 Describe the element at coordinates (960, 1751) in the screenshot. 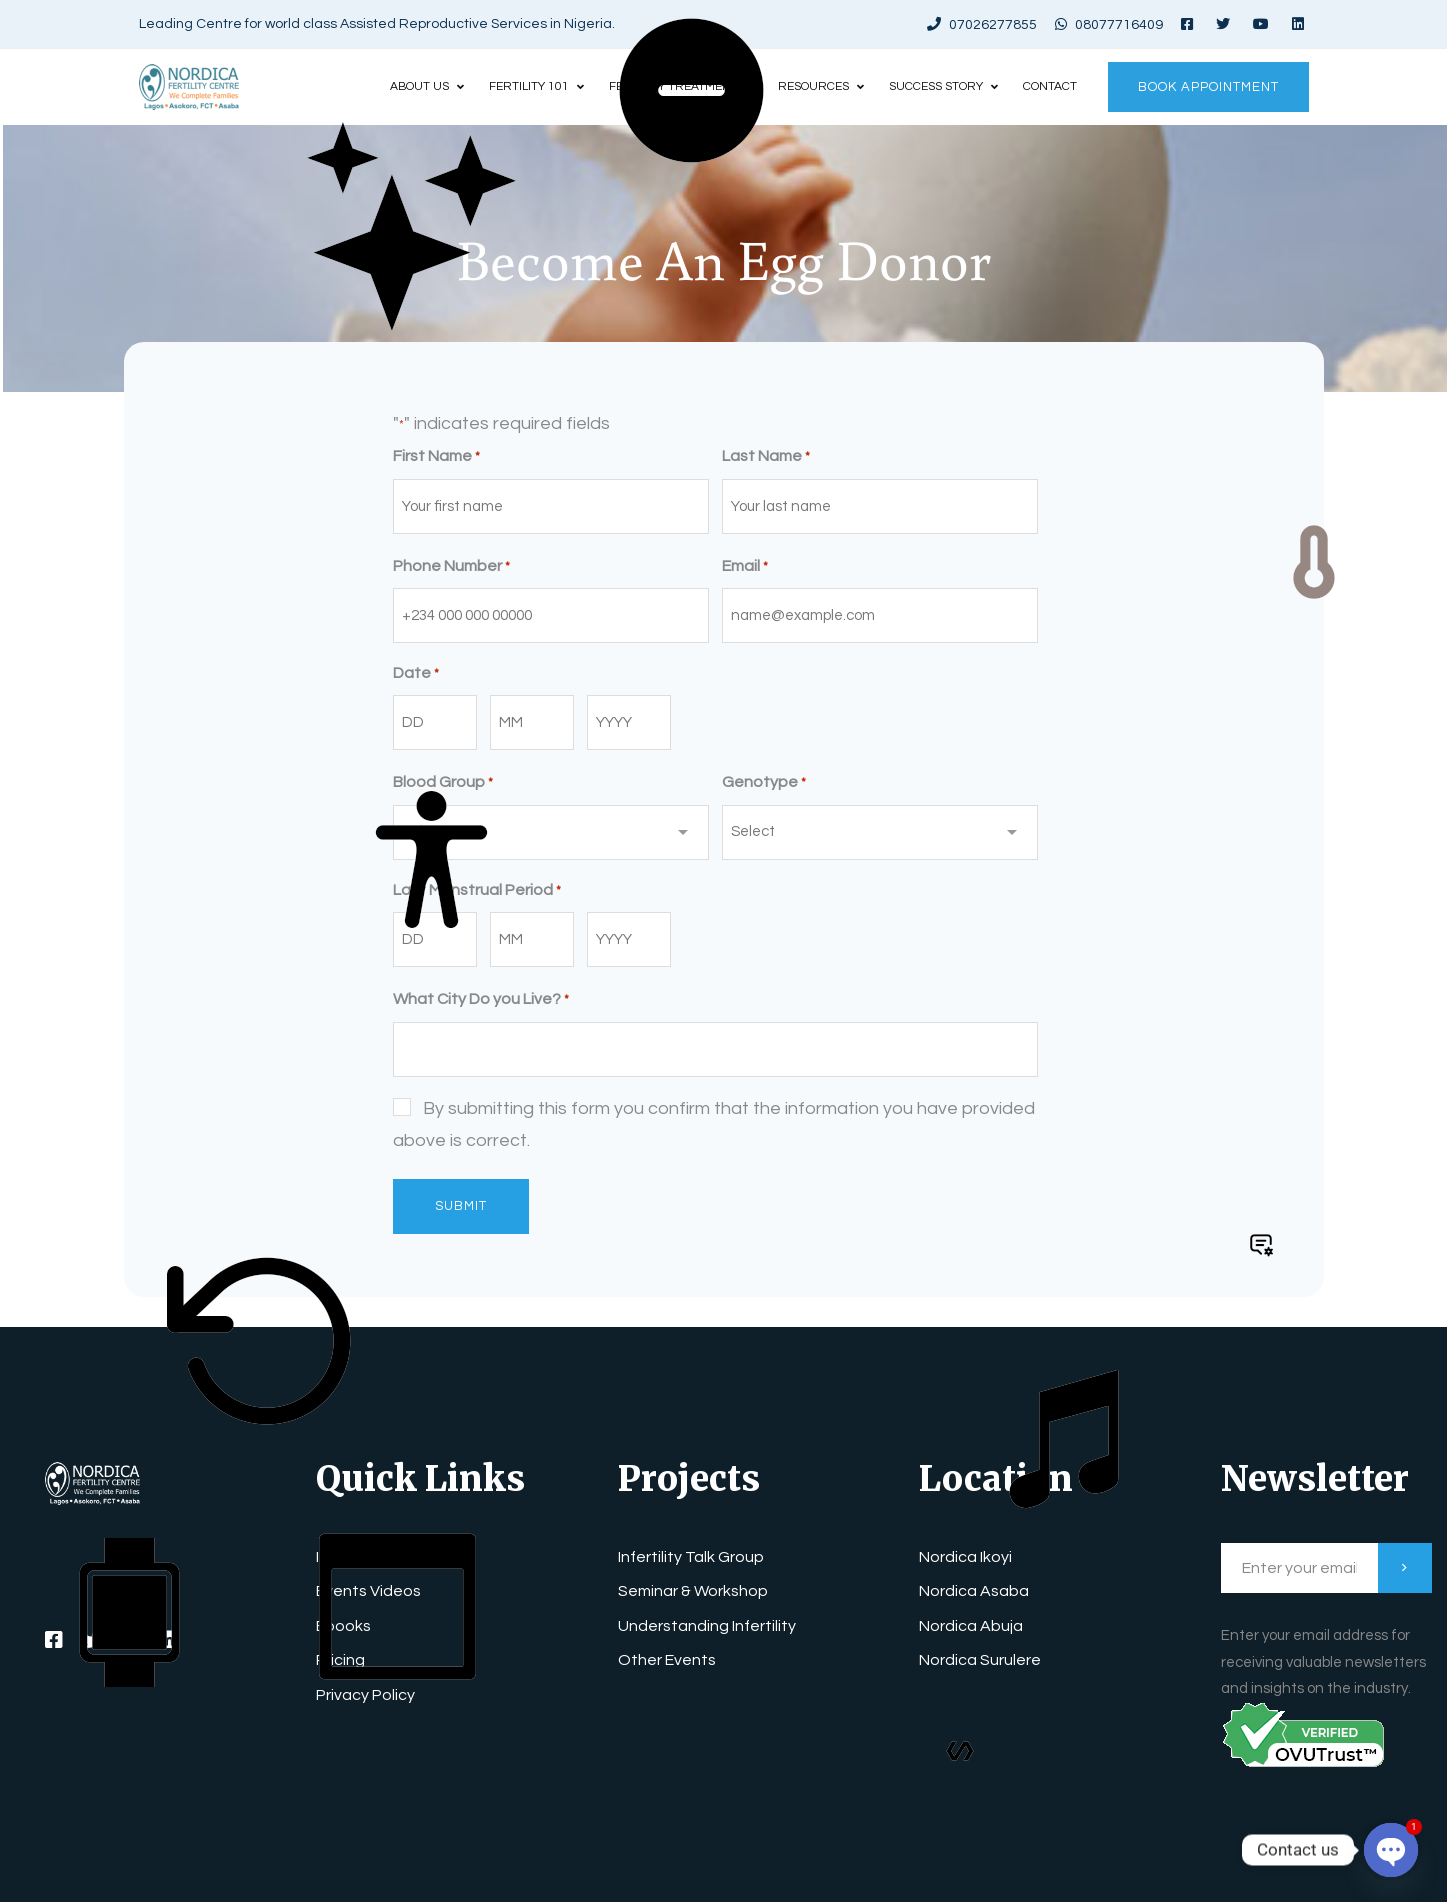

I see `polymer project logo` at that location.